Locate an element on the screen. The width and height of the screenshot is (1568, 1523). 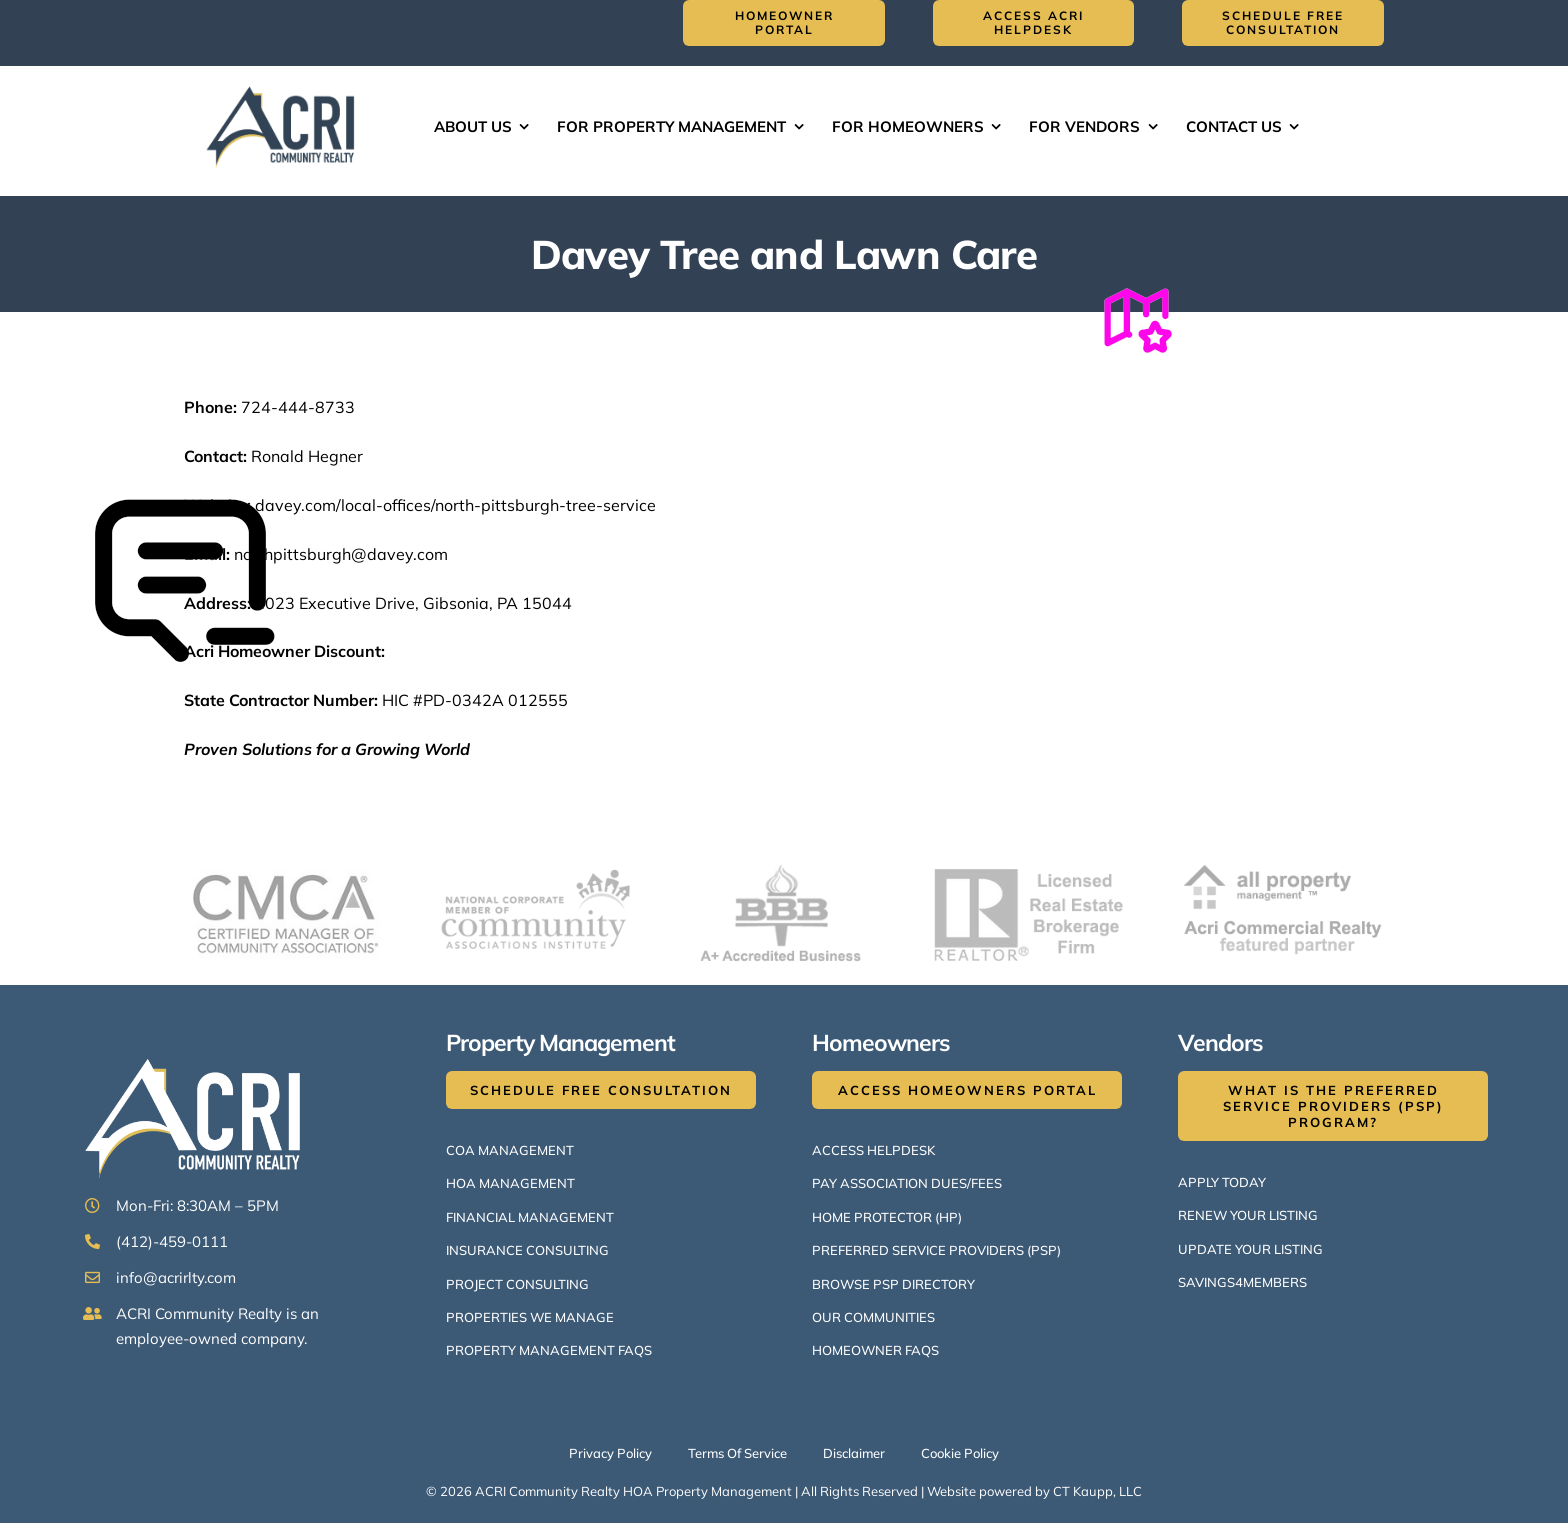
view favorite locations on map is located at coordinates (1136, 317).